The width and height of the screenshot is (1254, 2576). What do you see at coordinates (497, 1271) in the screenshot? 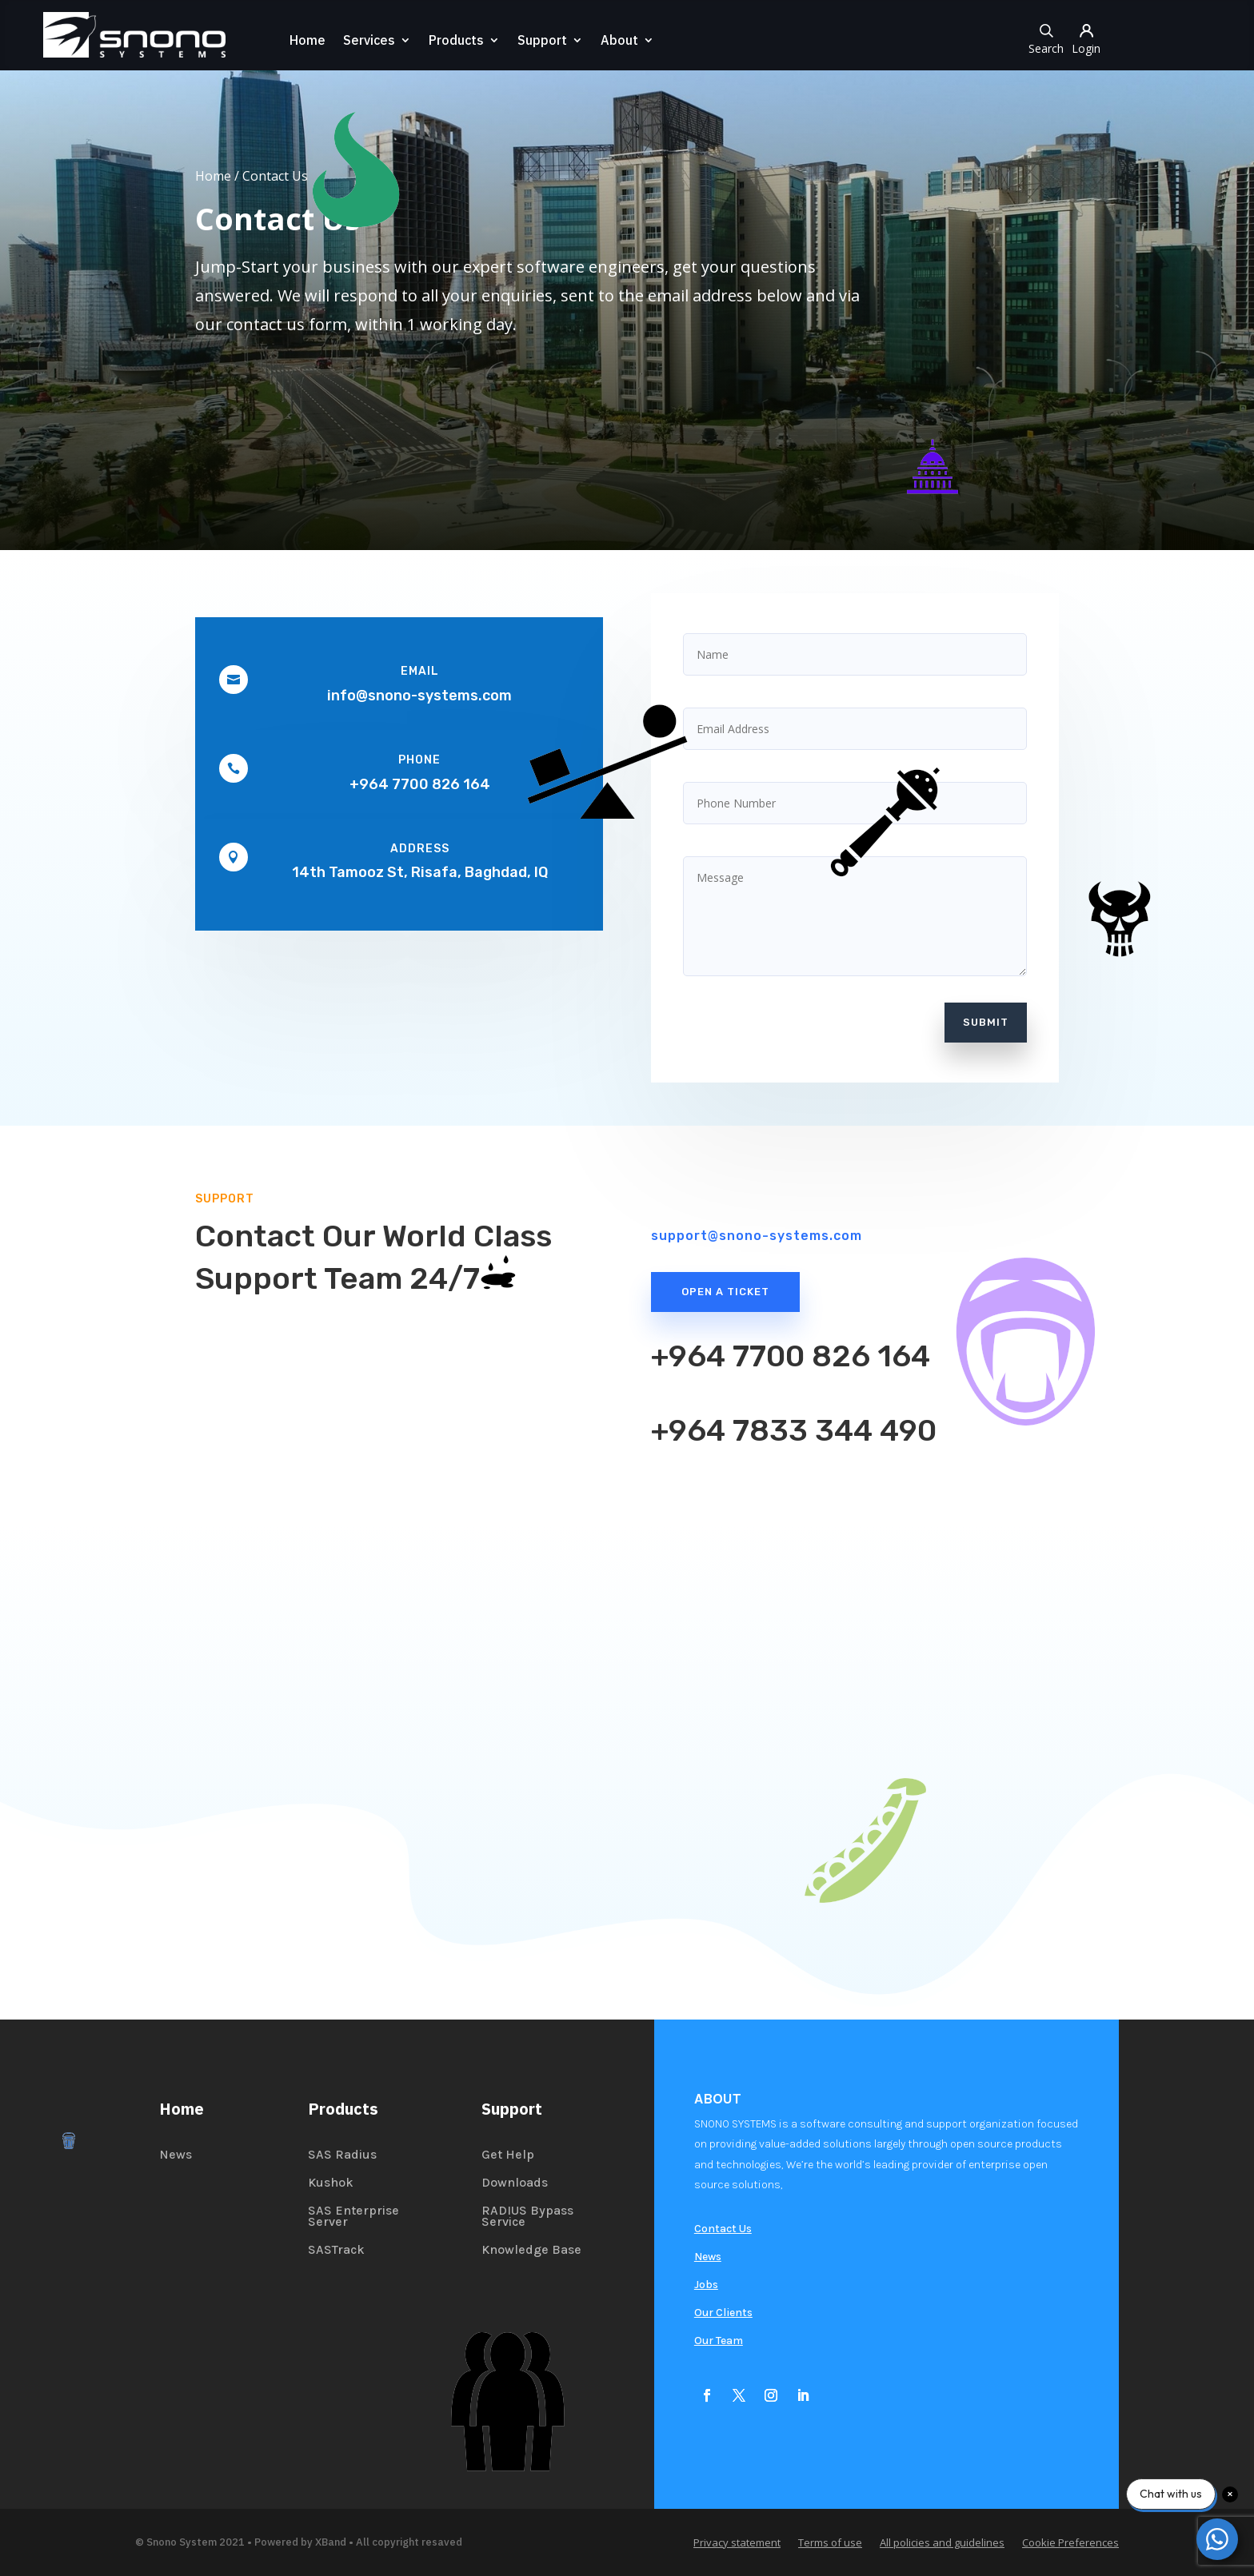
I see `indicates a water leak or fluid spill` at bounding box center [497, 1271].